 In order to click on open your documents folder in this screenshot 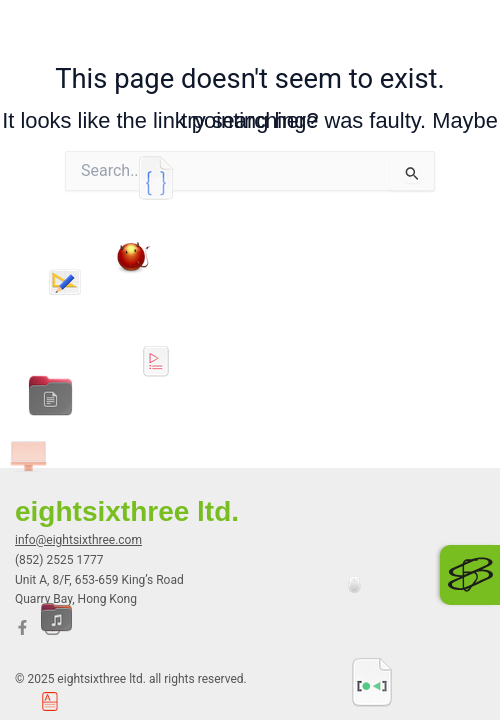, I will do `click(50, 395)`.